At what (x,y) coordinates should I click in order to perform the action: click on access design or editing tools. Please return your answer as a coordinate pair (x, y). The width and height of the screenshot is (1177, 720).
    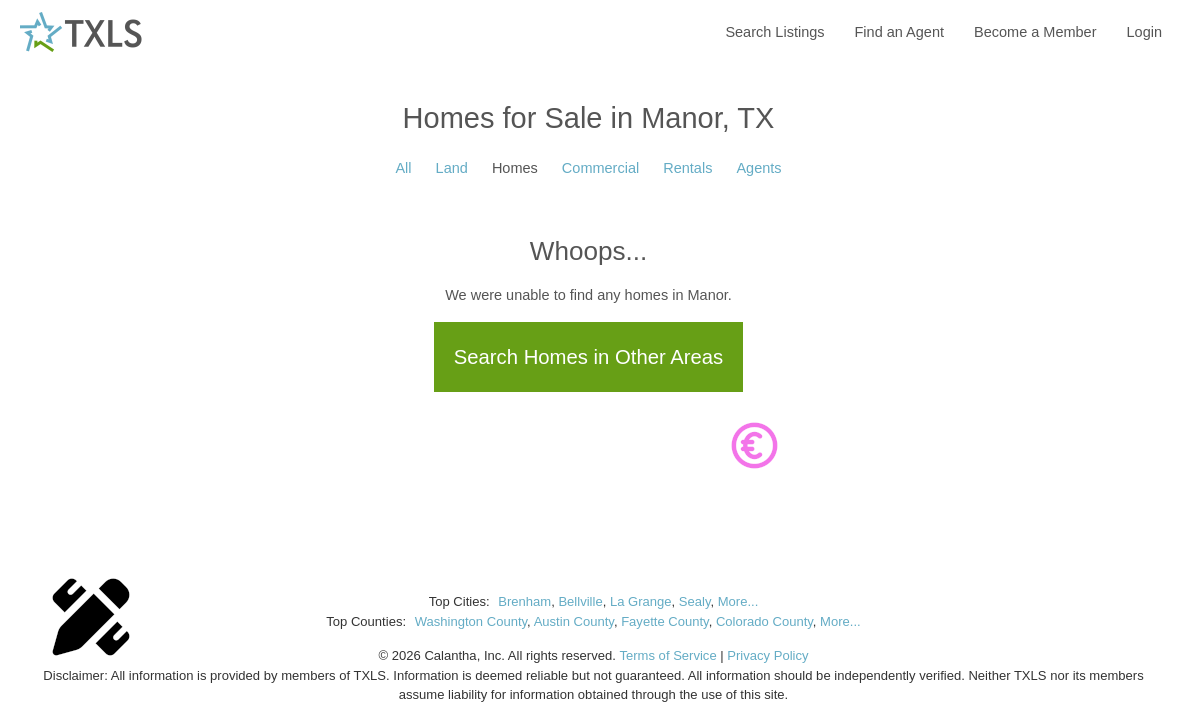
    Looking at the image, I should click on (91, 617).